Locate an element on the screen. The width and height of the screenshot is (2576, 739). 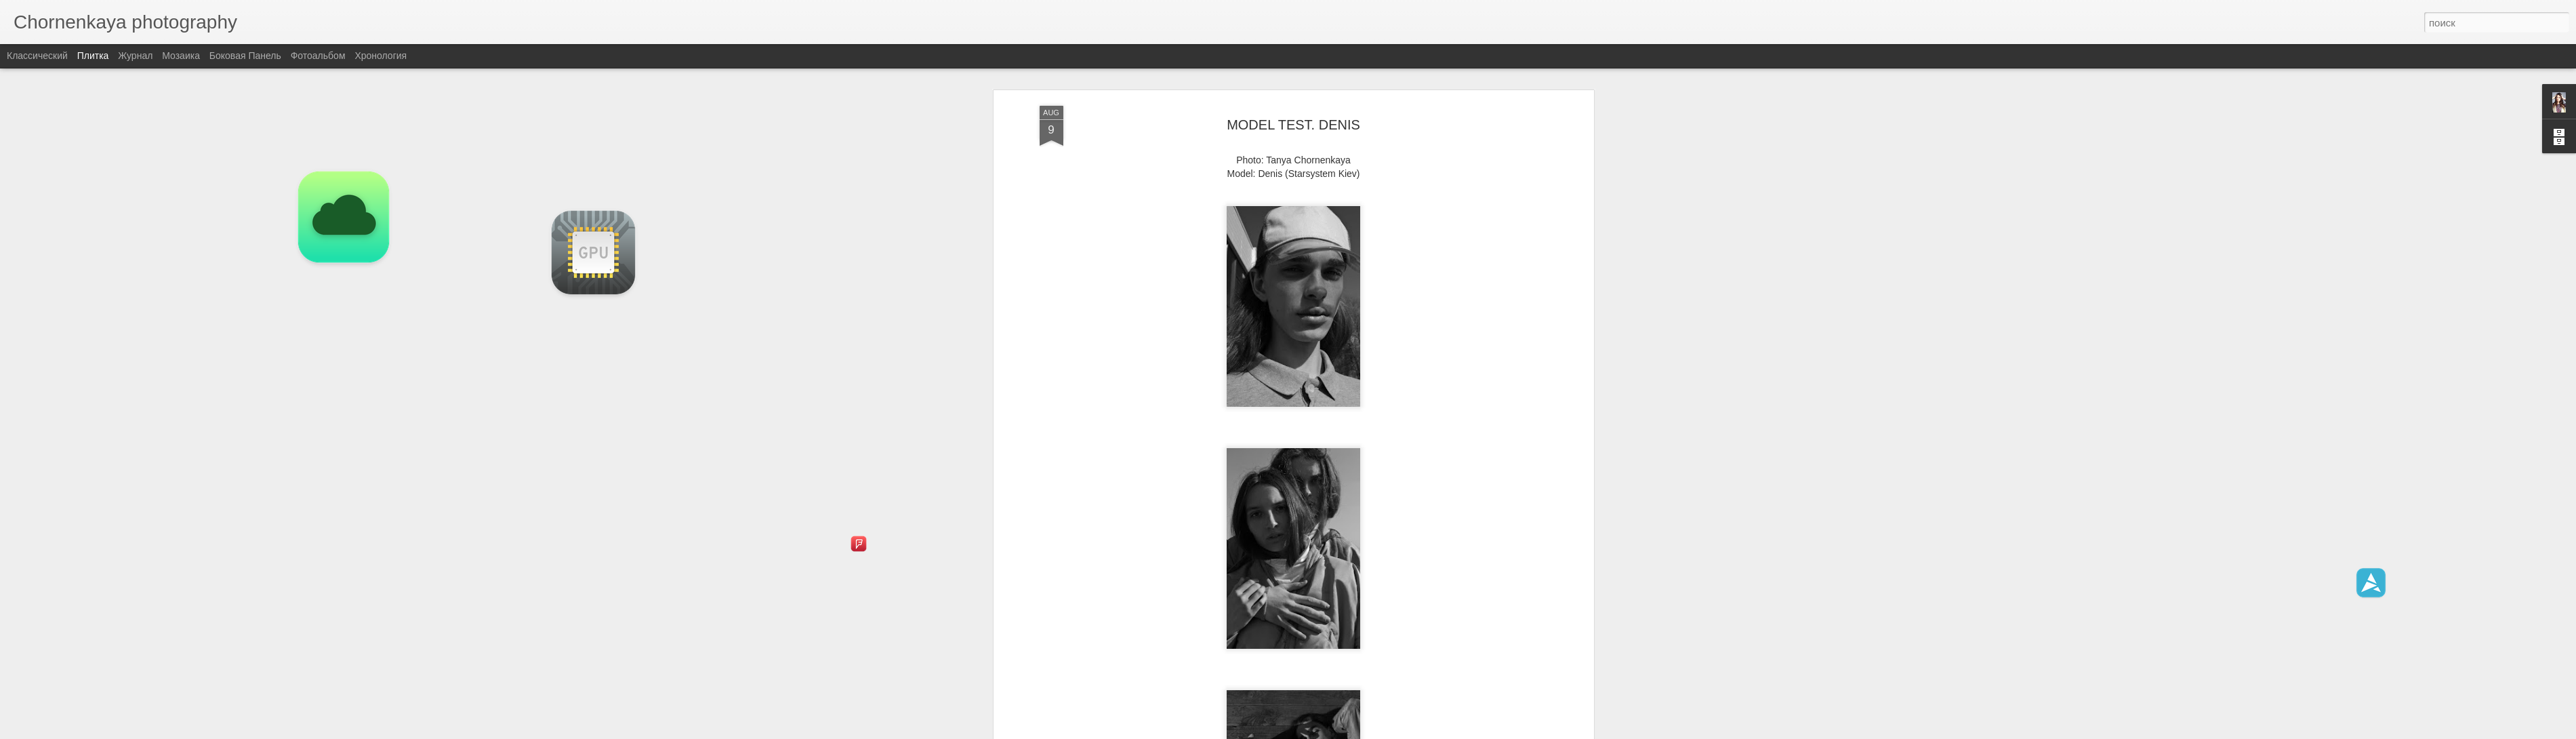
launch the artix linux application is located at coordinates (2371, 582).